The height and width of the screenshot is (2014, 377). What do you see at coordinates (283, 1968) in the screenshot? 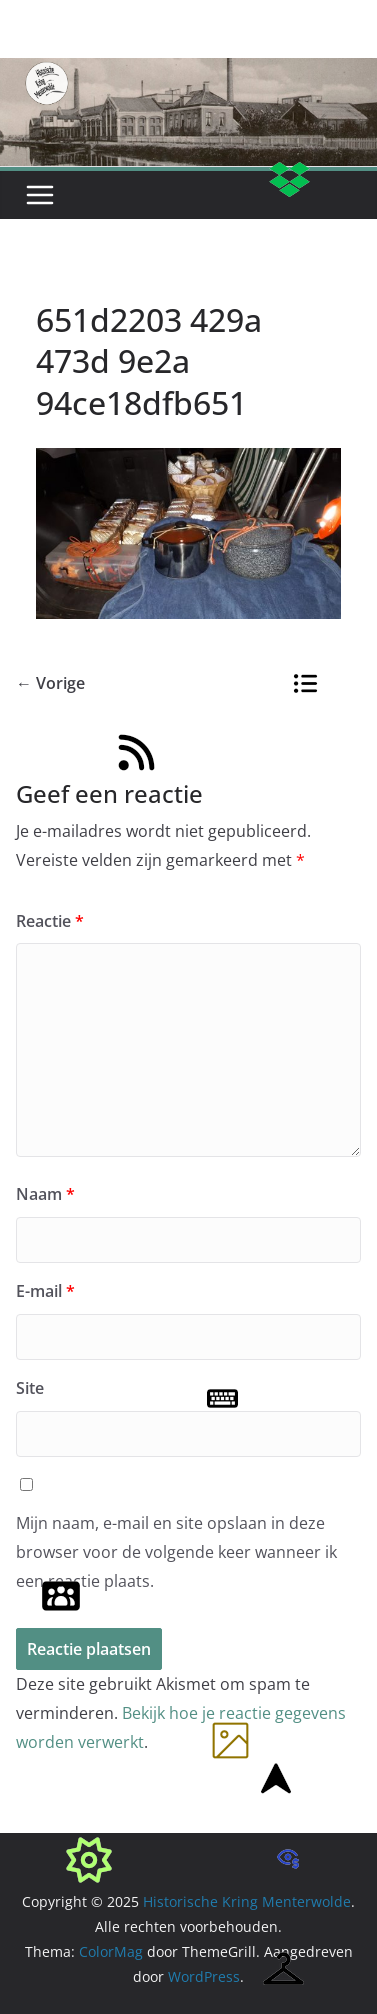
I see `access coat check or wardrobe services` at bounding box center [283, 1968].